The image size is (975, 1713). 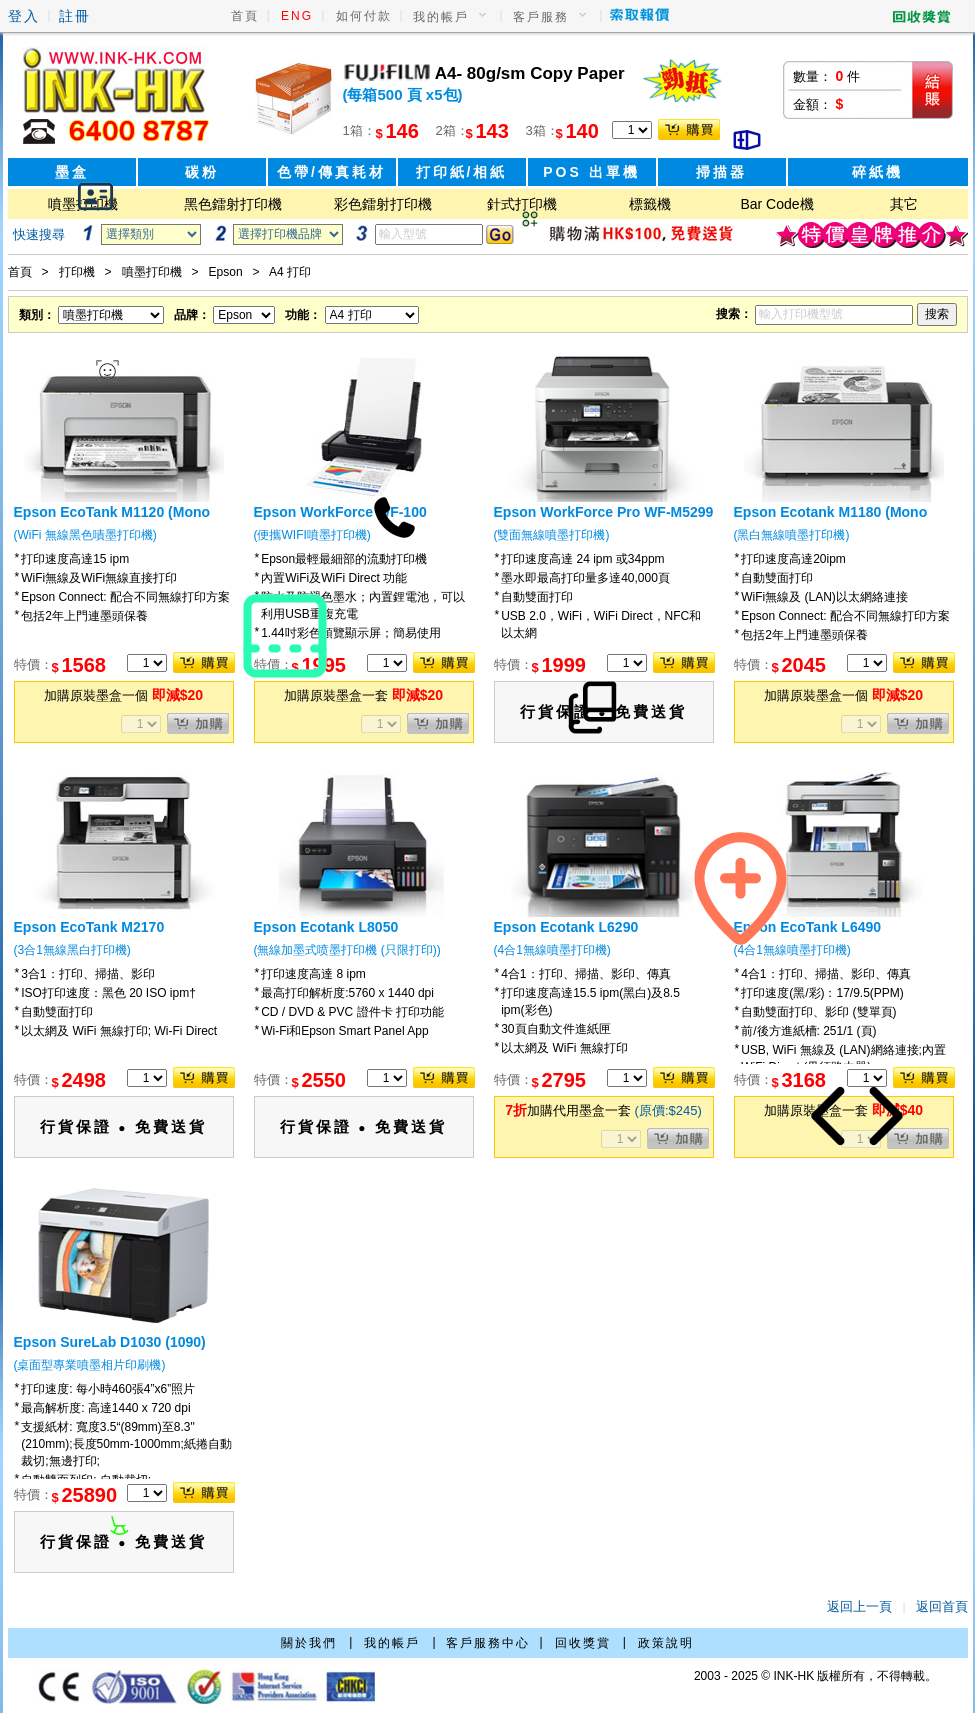 I want to click on make a phone call, so click(x=394, y=517).